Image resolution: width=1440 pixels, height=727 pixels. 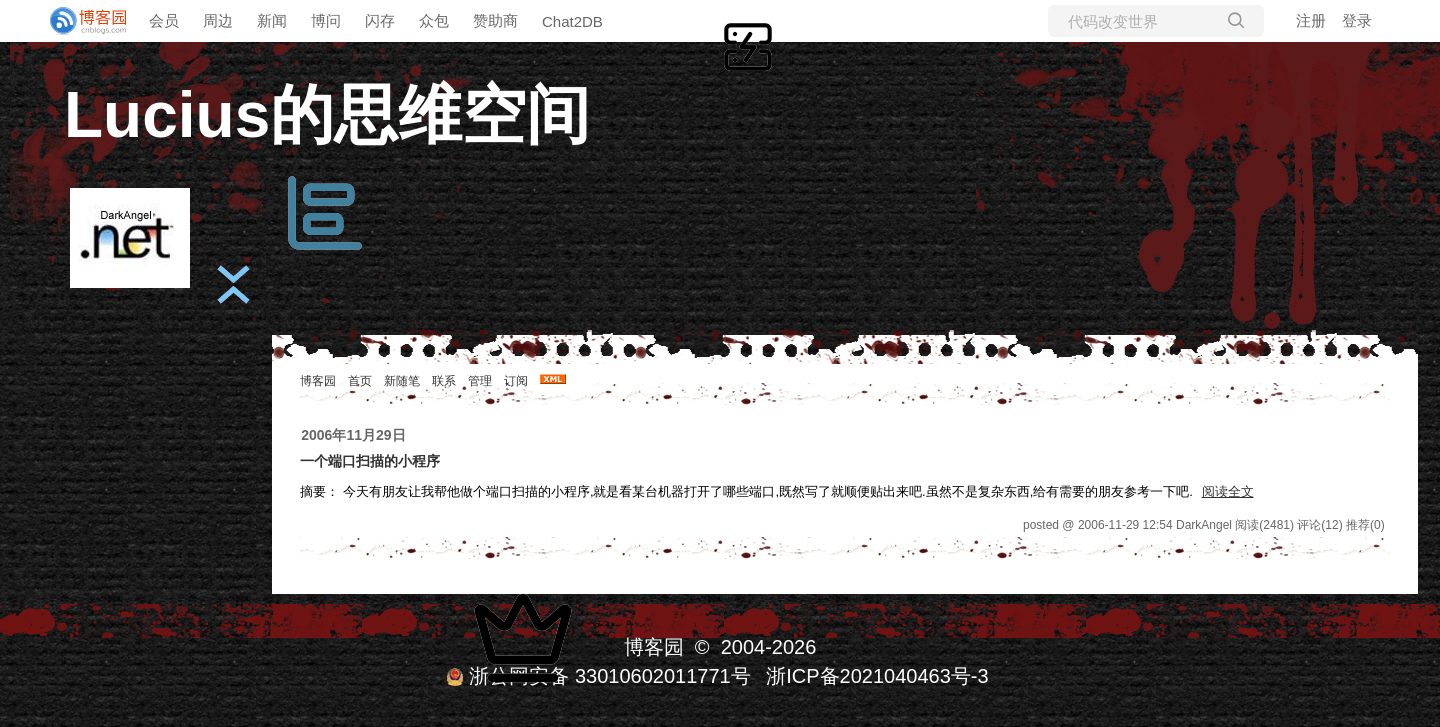 I want to click on indicates server failure or crash, so click(x=748, y=47).